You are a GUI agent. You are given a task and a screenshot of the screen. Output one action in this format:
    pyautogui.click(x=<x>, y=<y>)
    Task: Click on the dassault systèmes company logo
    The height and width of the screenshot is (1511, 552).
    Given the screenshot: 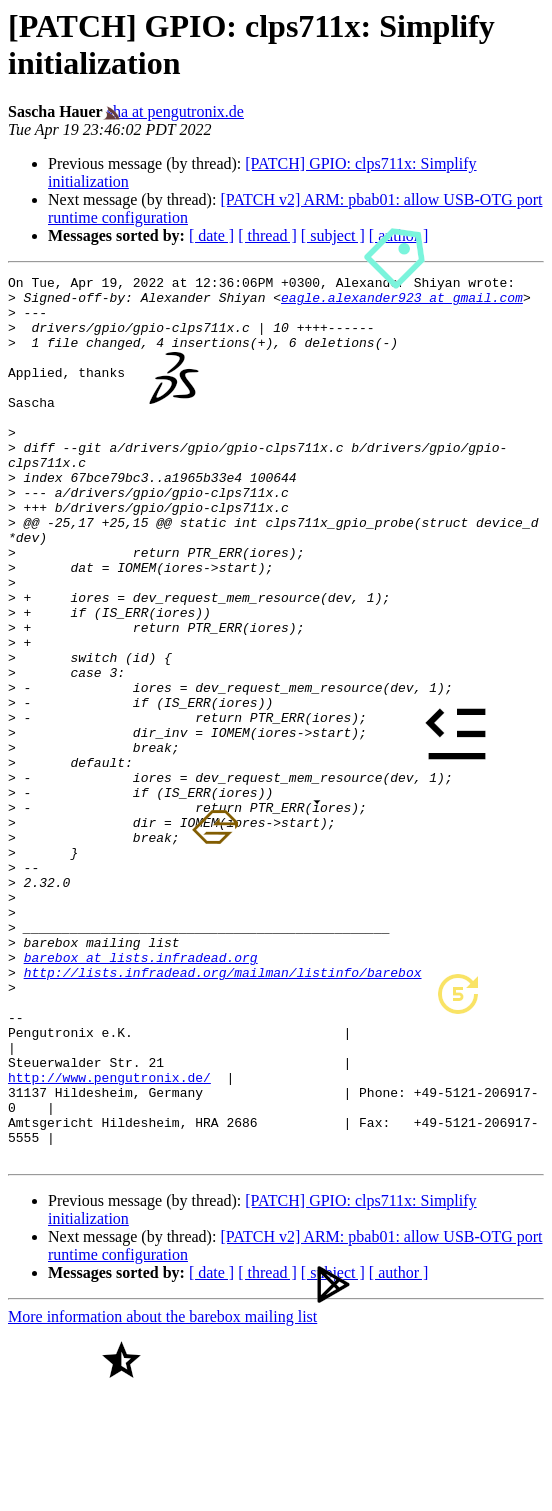 What is the action you would take?
    pyautogui.click(x=174, y=378)
    